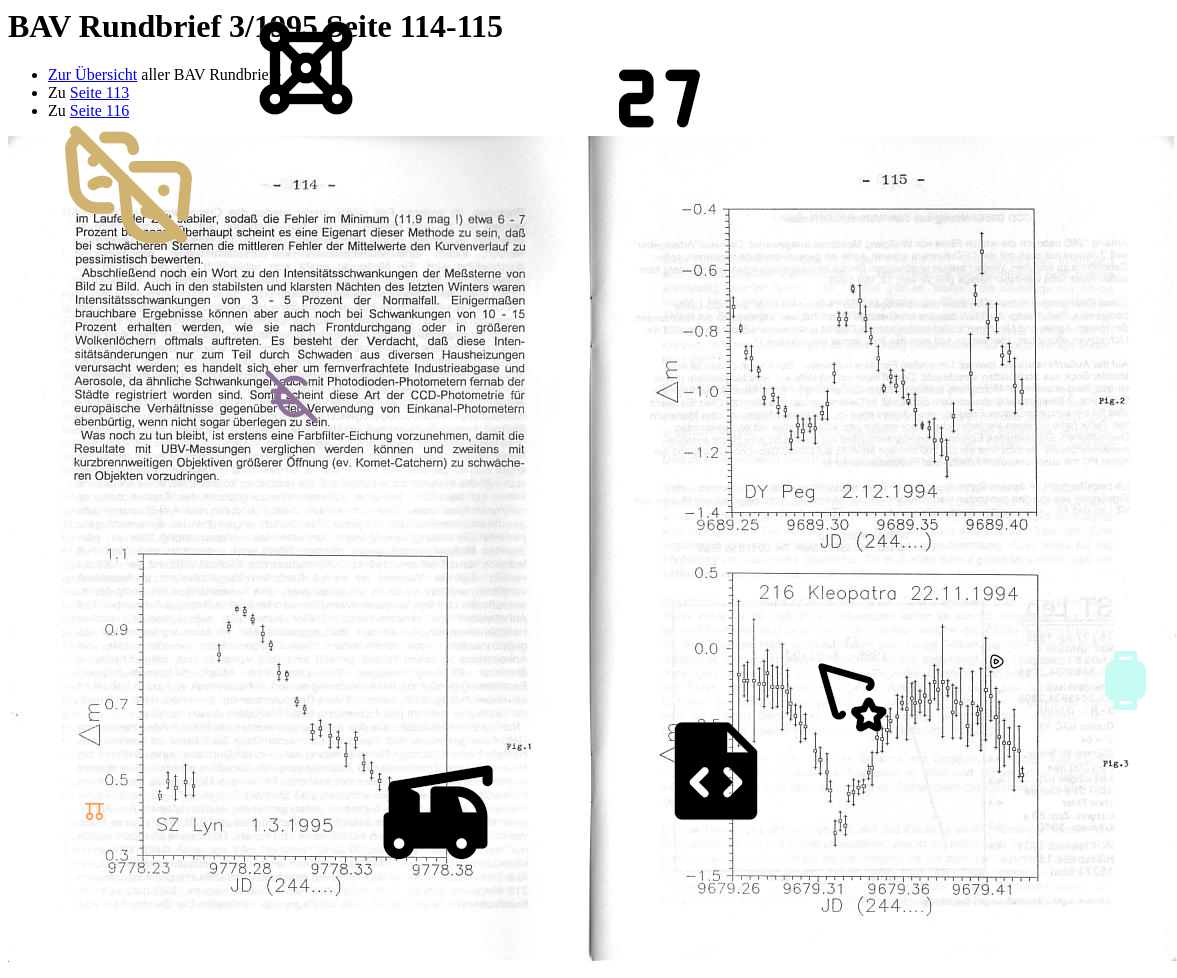 The height and width of the screenshot is (978, 1177). I want to click on disable theater or entertainment mode, so click(128, 184).